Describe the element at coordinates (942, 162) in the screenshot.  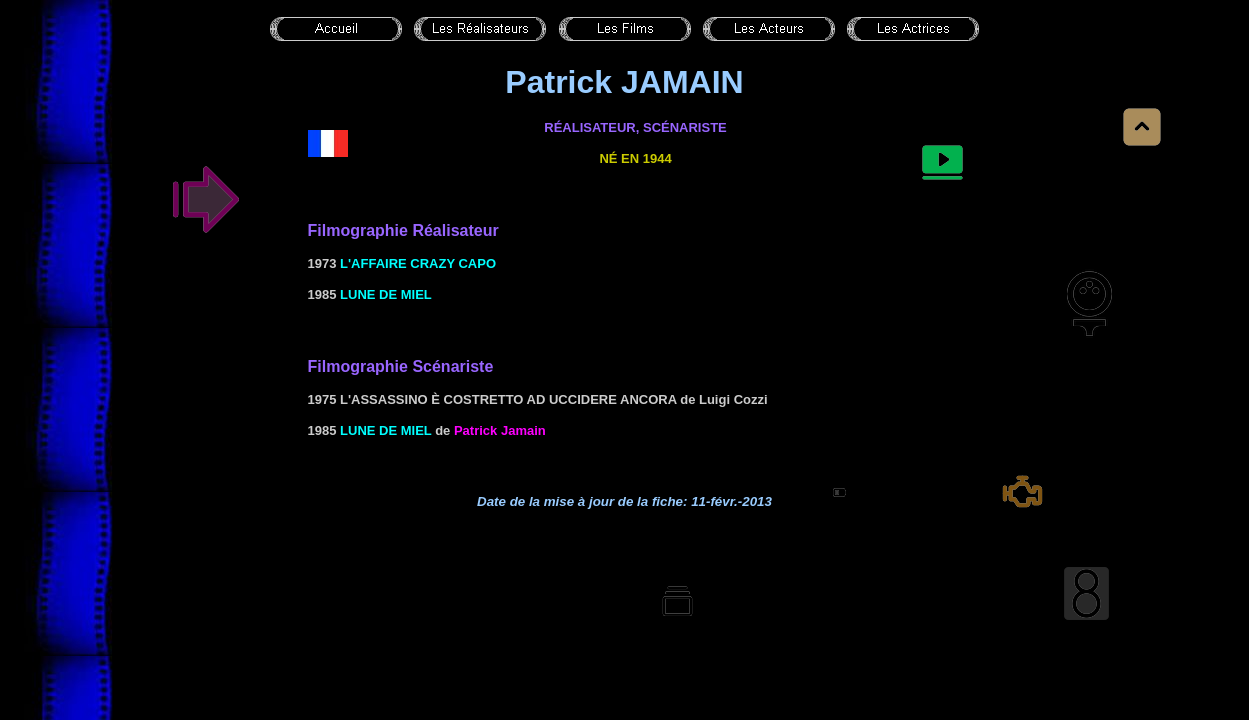
I see `play a video` at that location.